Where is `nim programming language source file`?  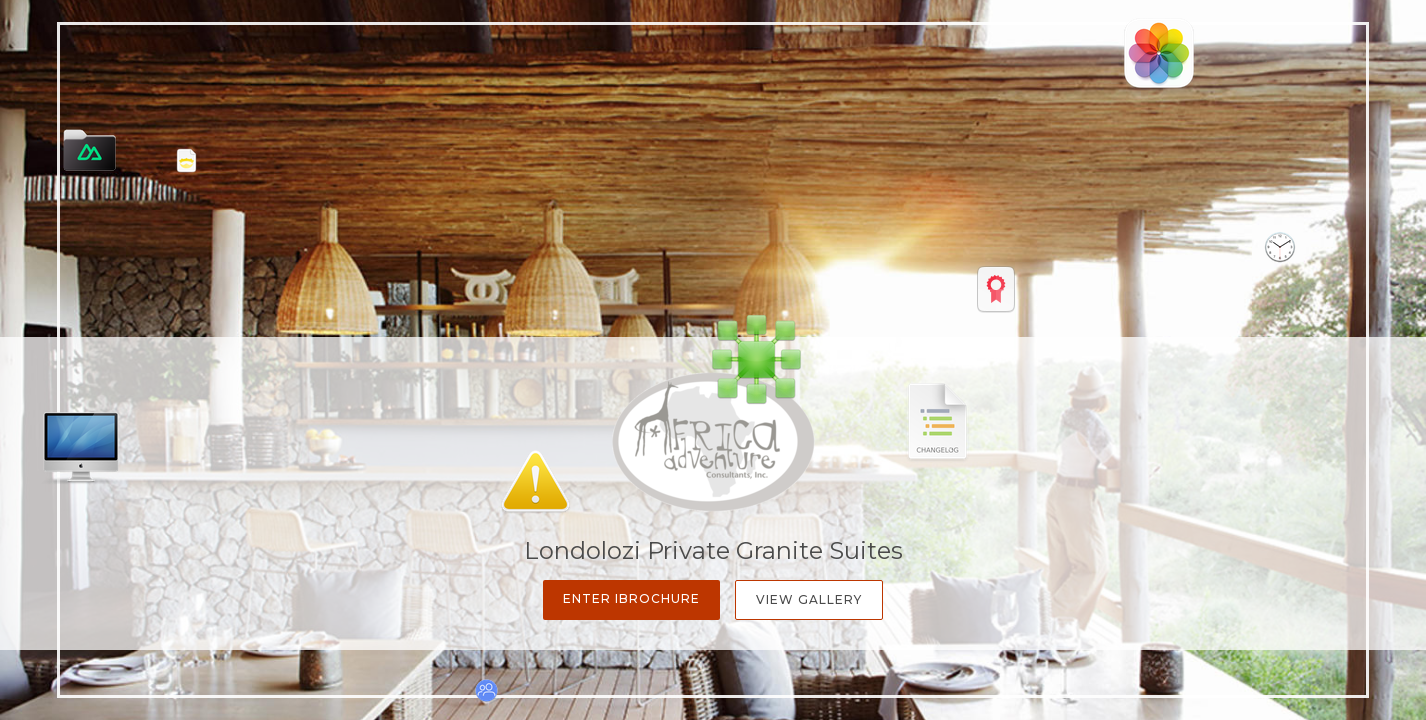
nim programming language source file is located at coordinates (186, 160).